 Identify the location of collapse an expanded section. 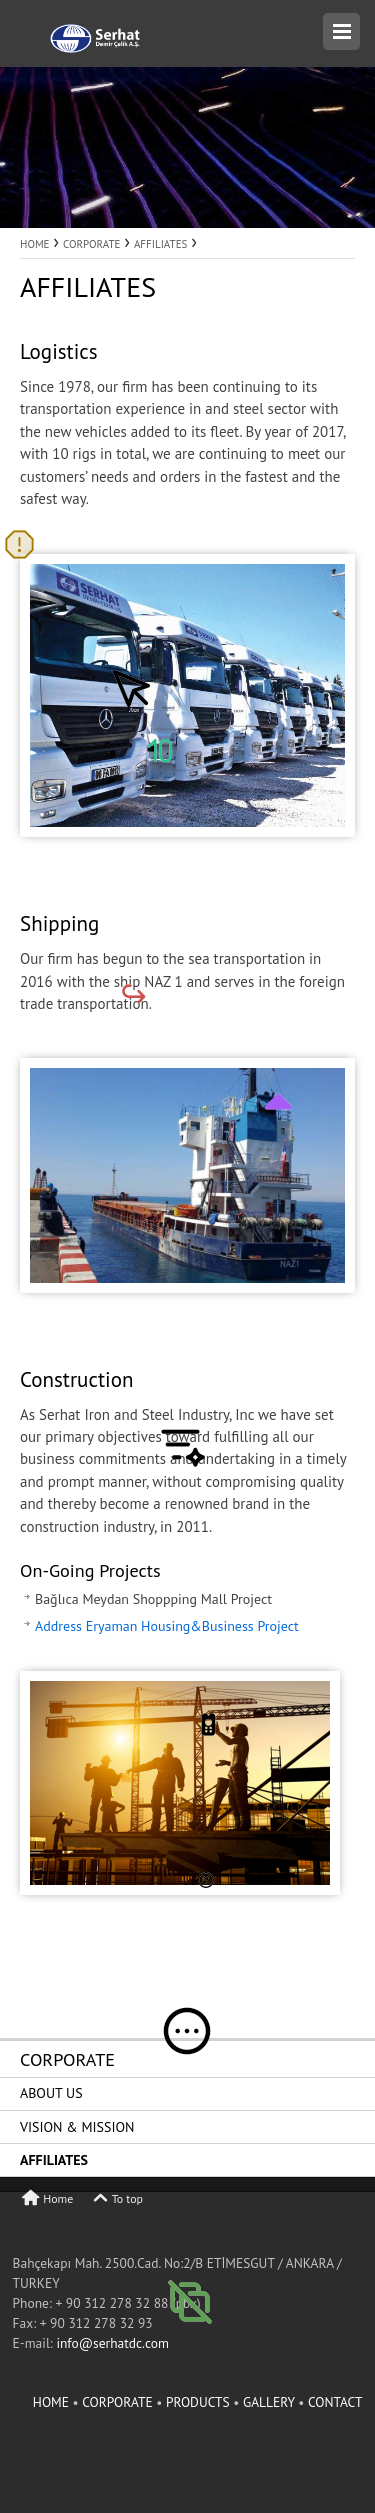
(278, 1103).